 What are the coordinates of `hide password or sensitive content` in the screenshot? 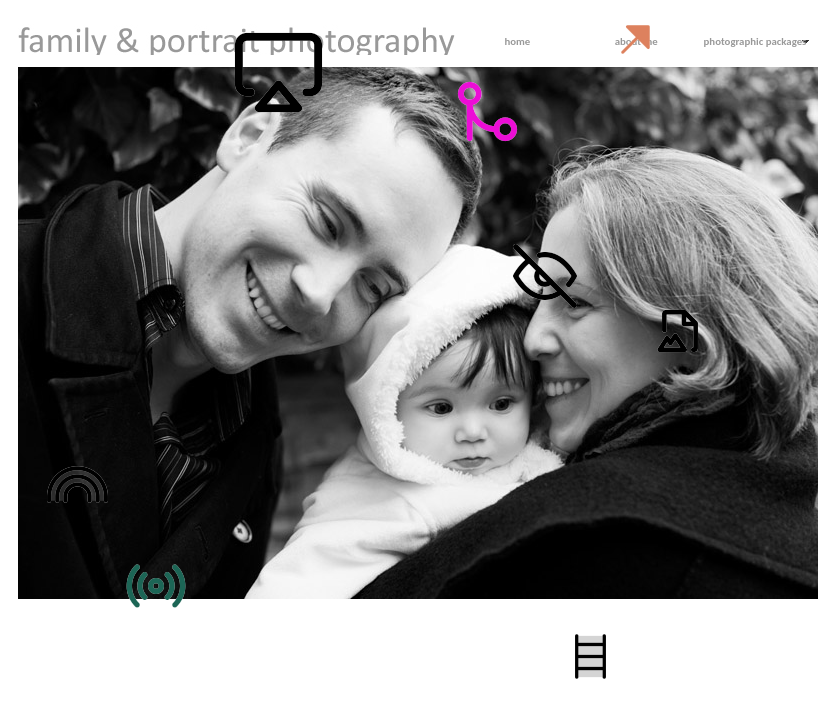 It's located at (545, 276).